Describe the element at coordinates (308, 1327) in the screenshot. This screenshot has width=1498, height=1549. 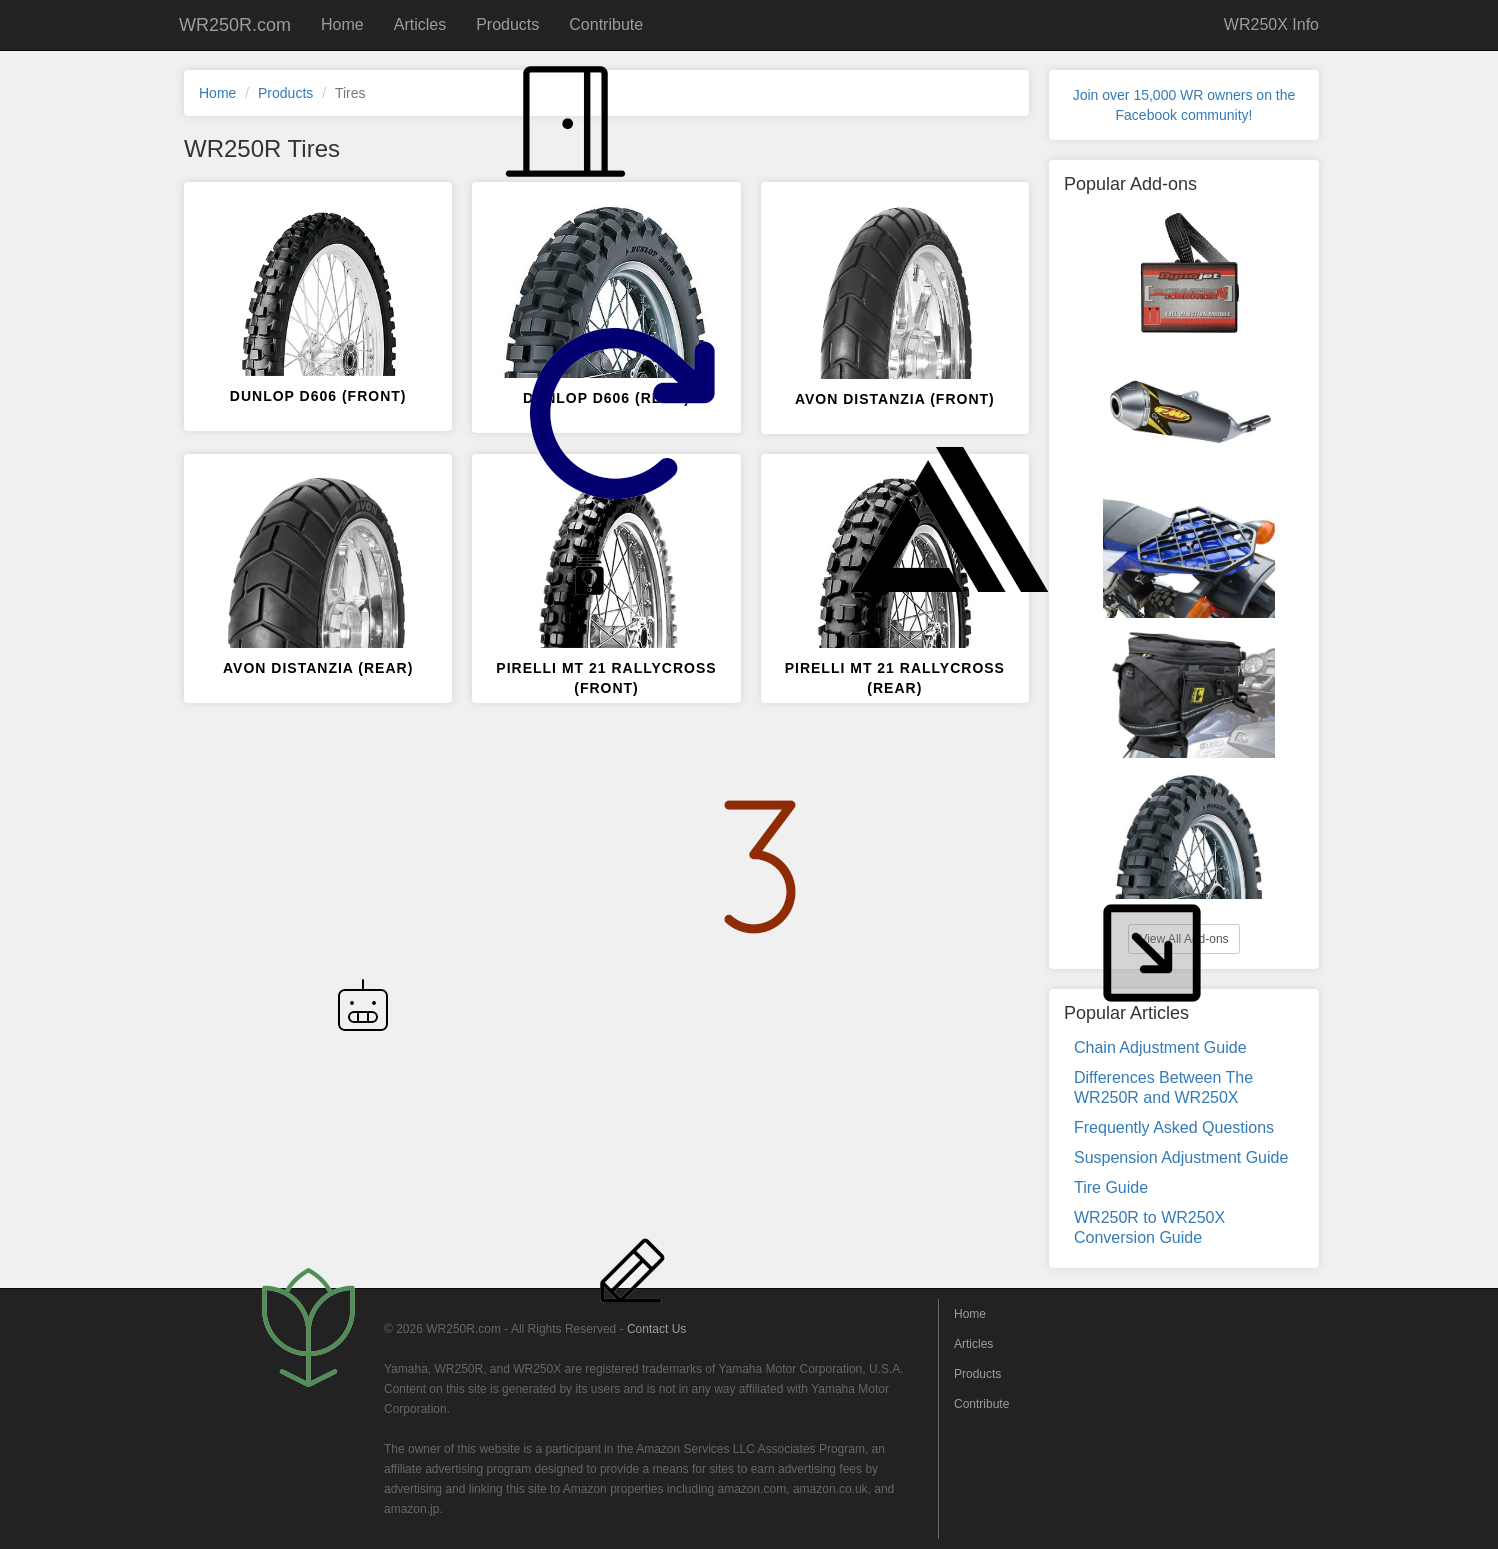
I see `view garden or plant-related content` at that location.